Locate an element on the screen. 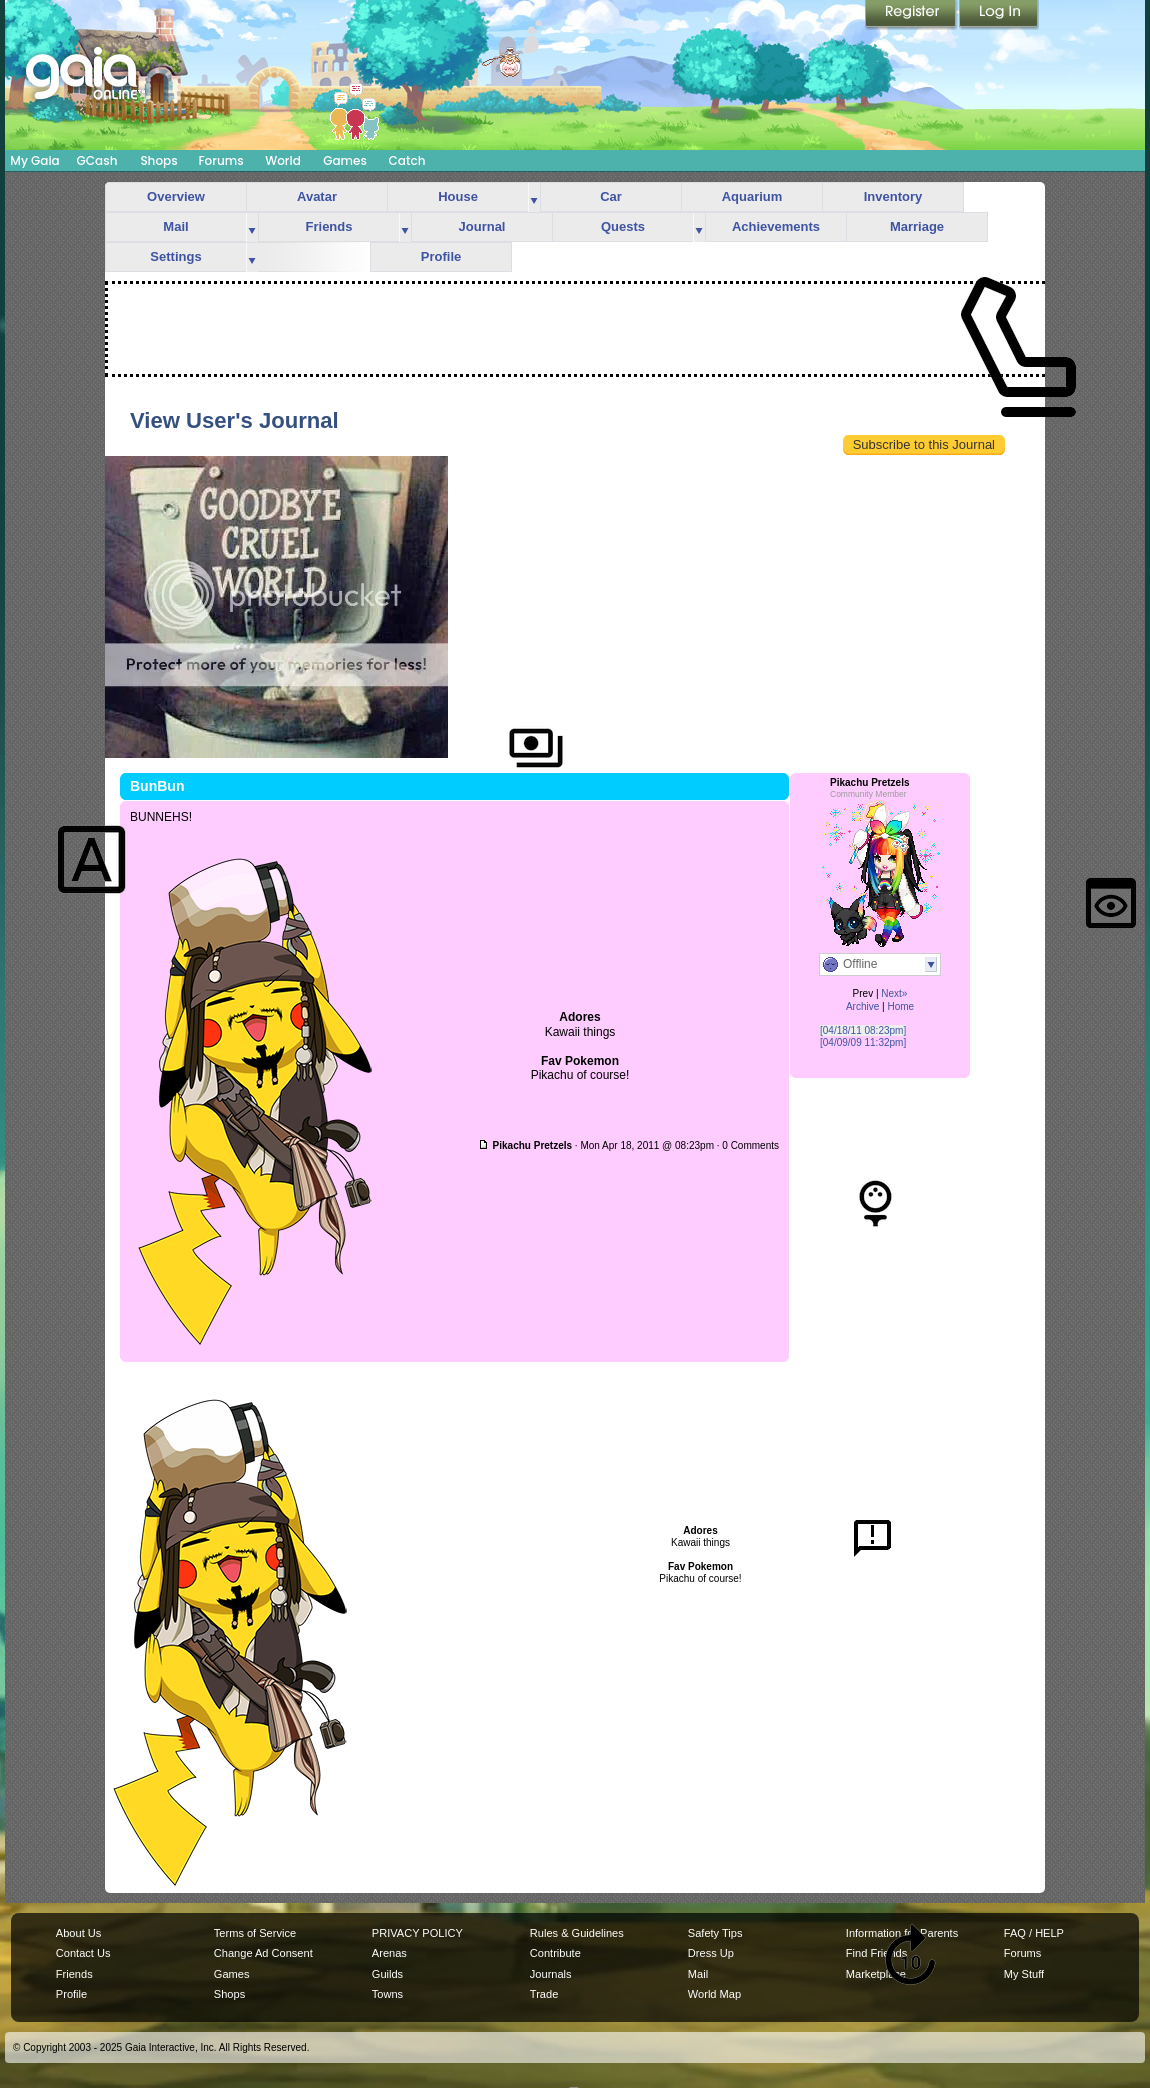 Image resolution: width=1150 pixels, height=2088 pixels. download or install new fonts is located at coordinates (91, 859).